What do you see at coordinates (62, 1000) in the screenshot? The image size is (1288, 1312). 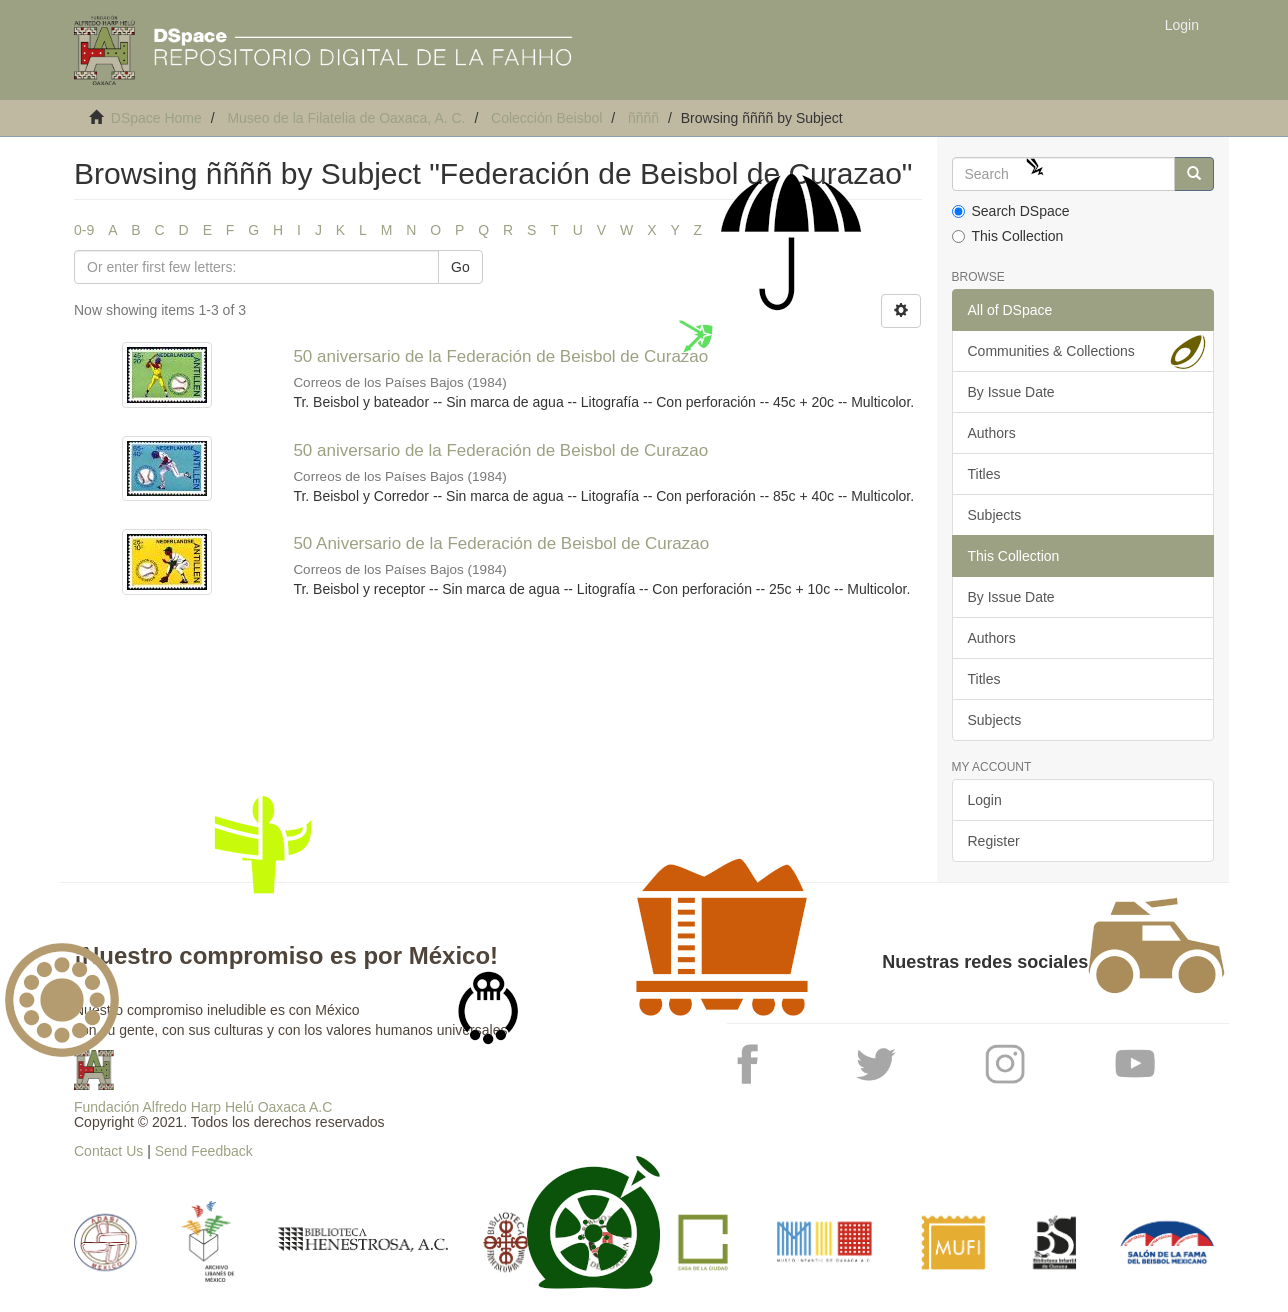 I see `rotary dial or vintage phone interface` at bounding box center [62, 1000].